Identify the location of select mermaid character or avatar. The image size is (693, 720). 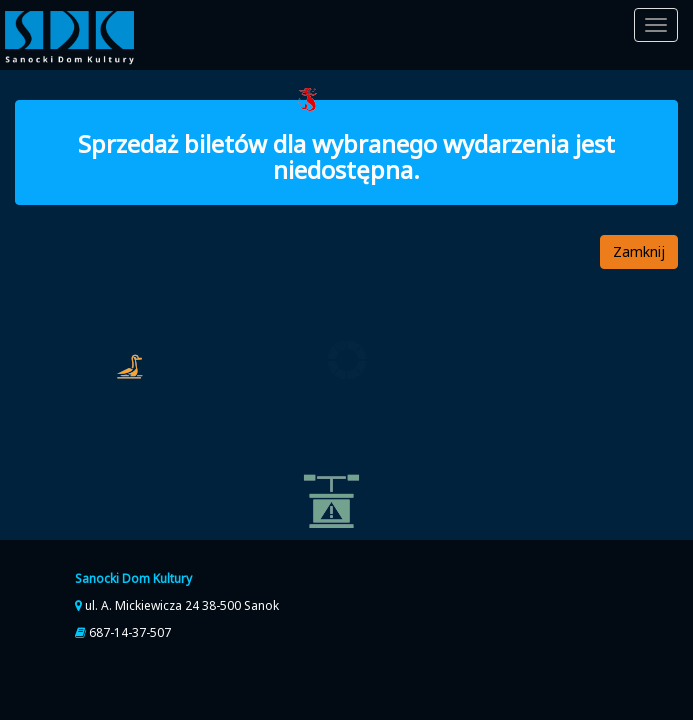
(308, 99).